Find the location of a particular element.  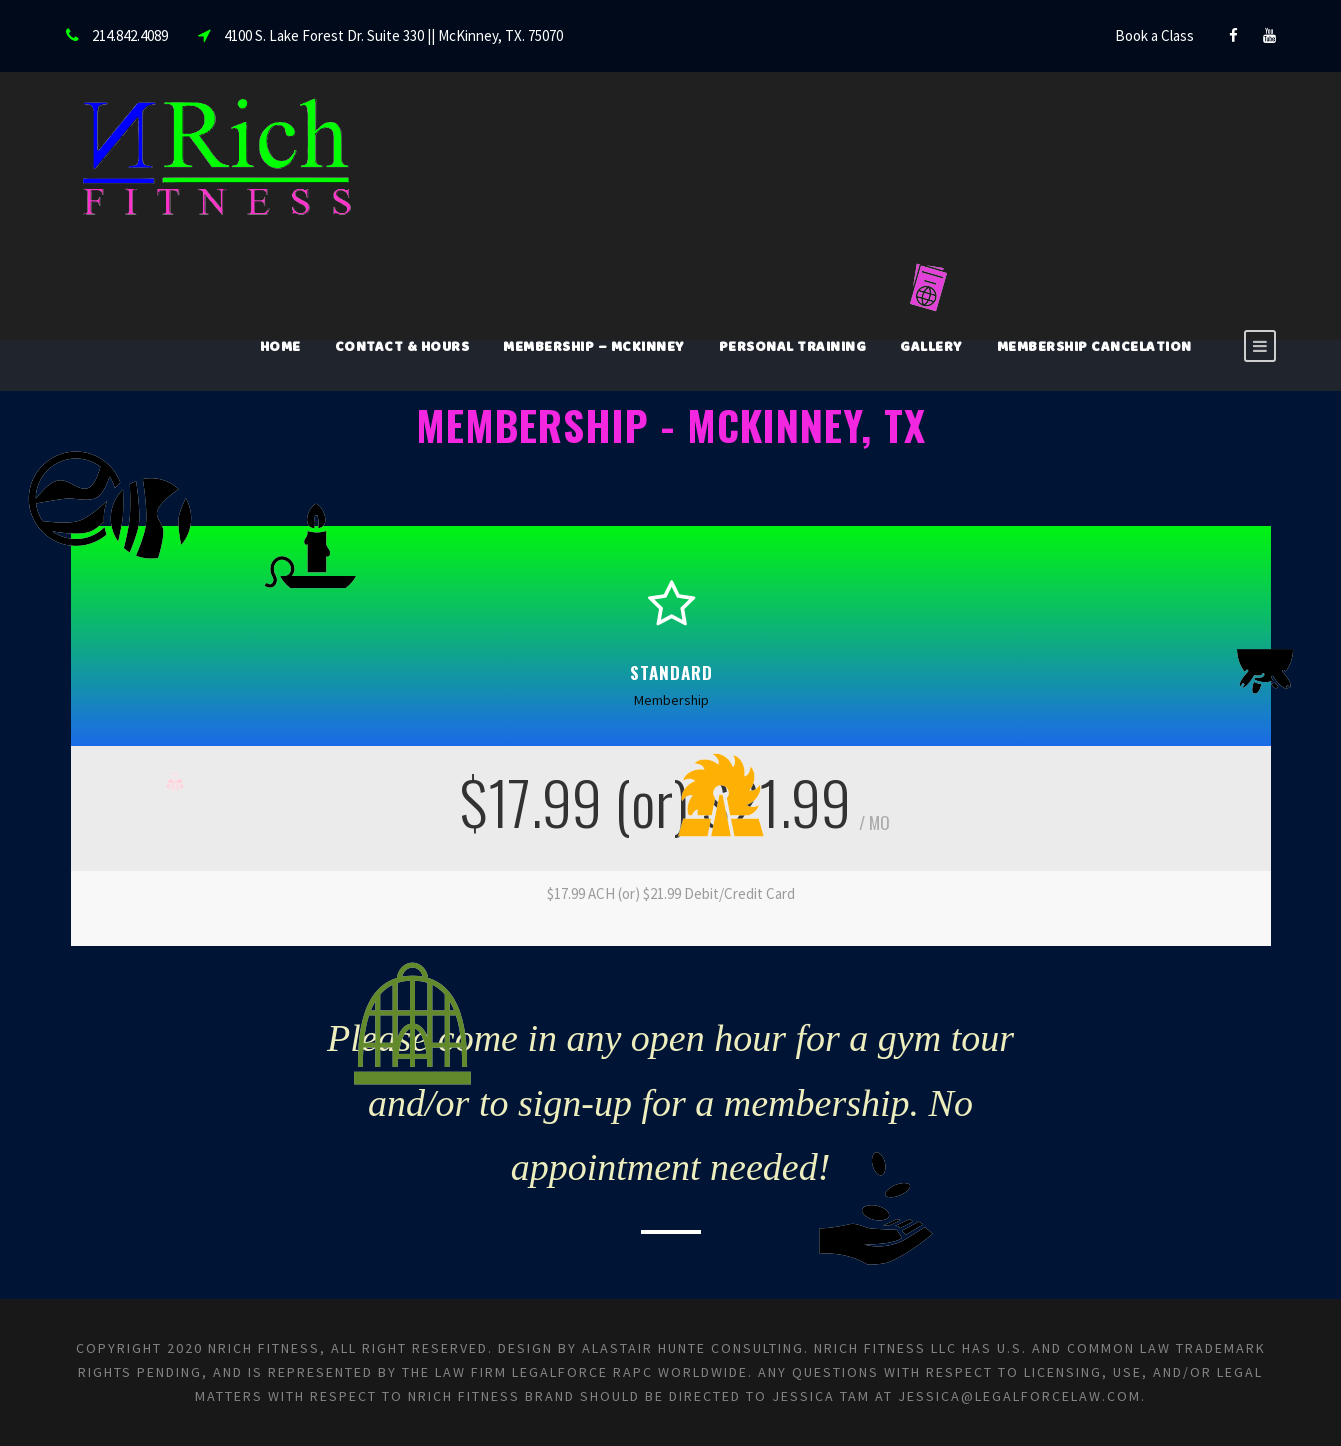

decorative candle or lighting element in a game interface is located at coordinates (309, 550).